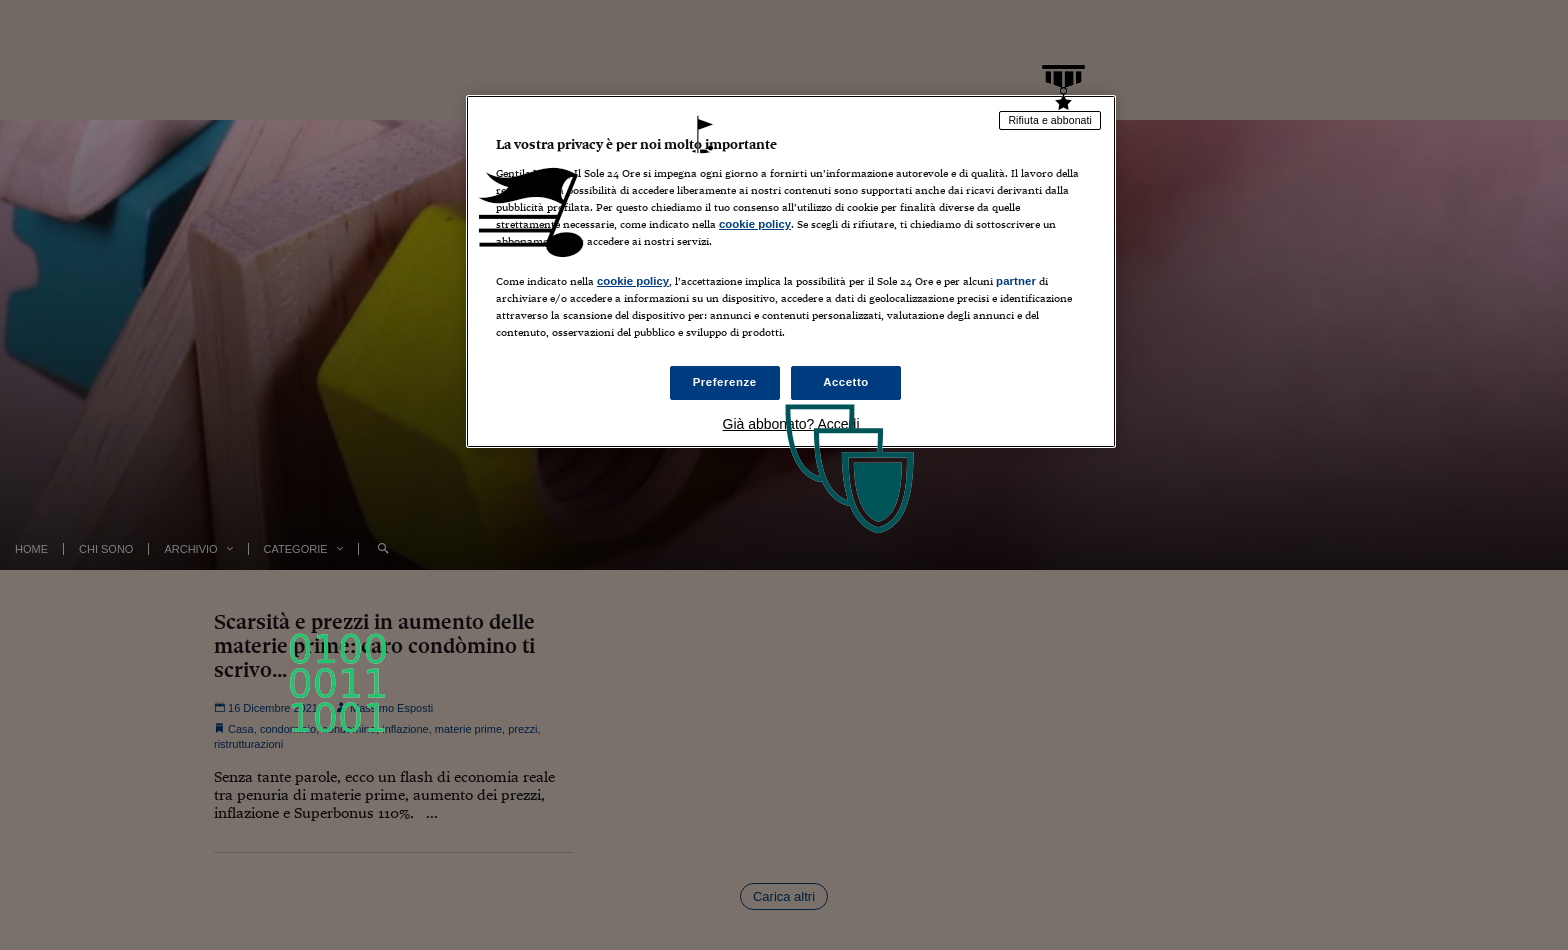  I want to click on access golf or mini-golf game, so click(702, 134).